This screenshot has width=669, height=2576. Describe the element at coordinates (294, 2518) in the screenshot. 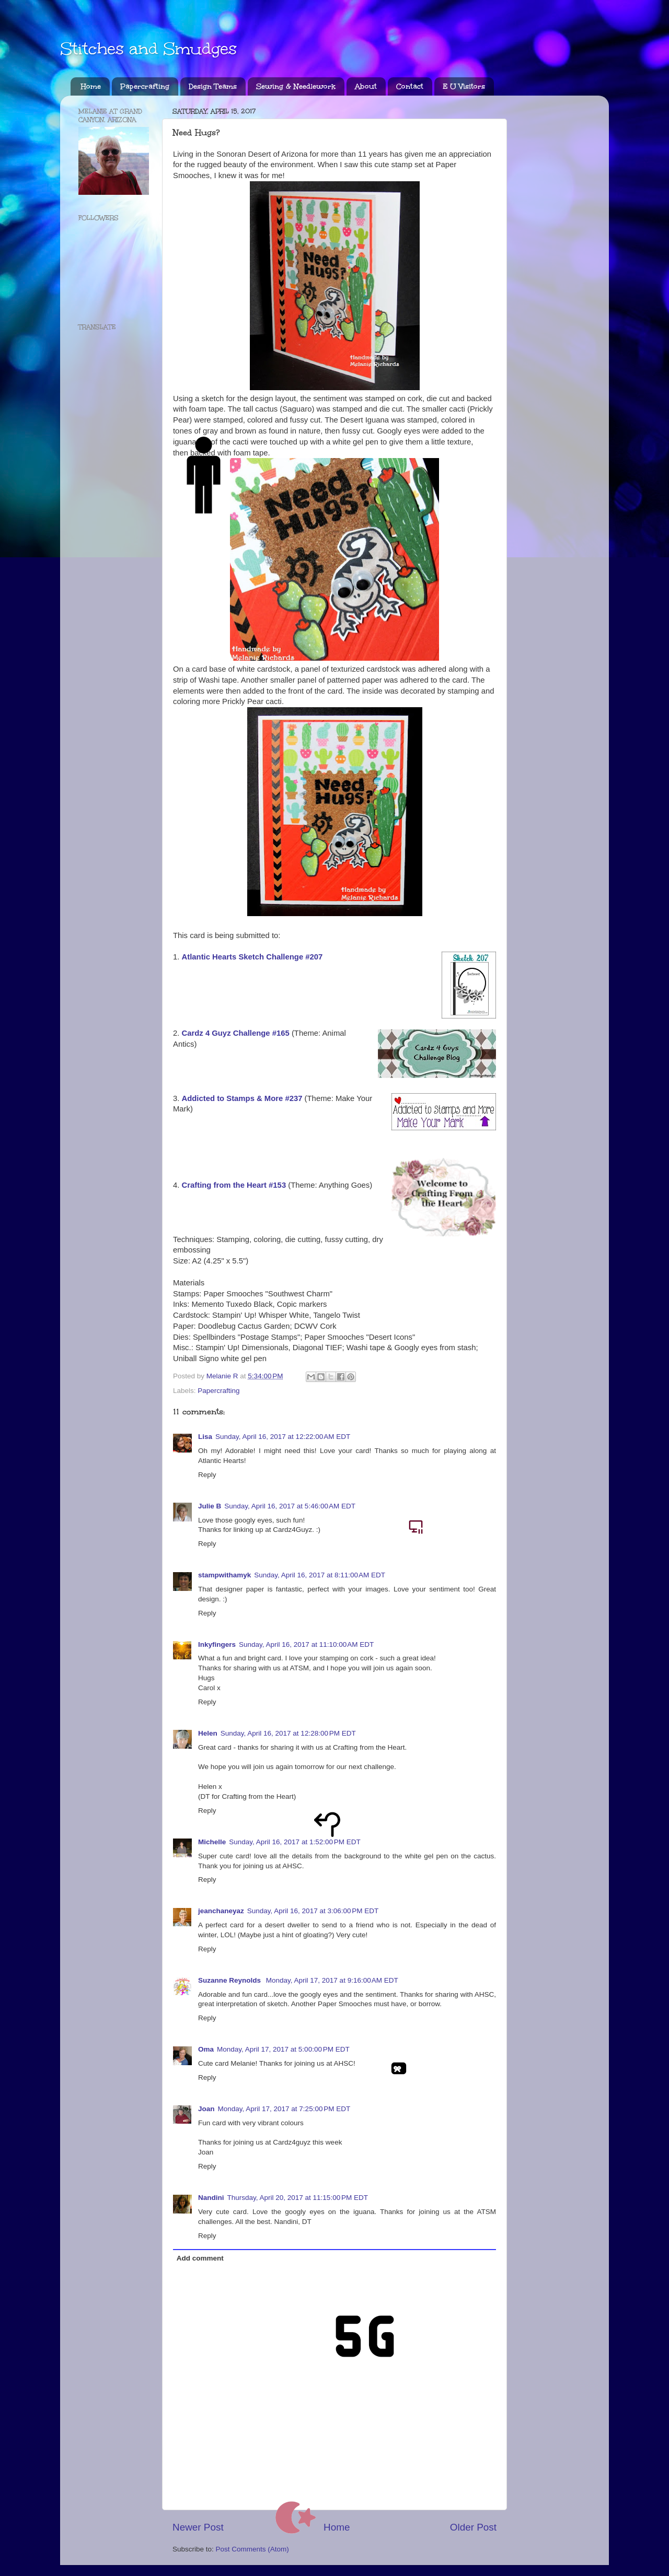

I see `indicates Islamic religious content or settings` at that location.